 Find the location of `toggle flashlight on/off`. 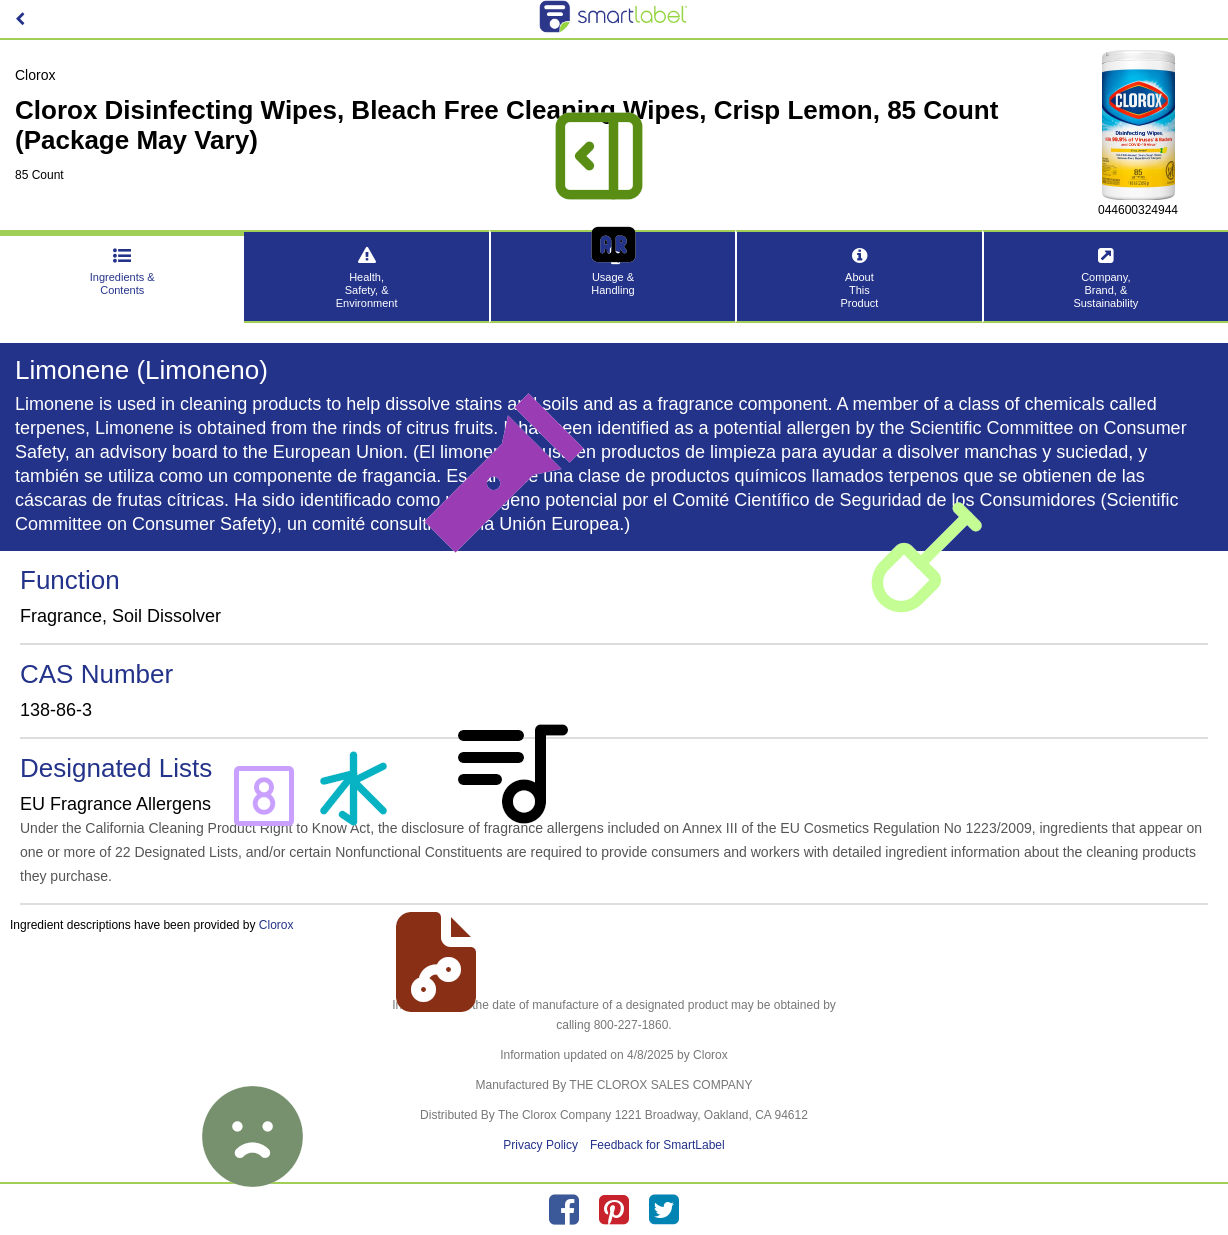

toggle flashlight on/off is located at coordinates (504, 473).